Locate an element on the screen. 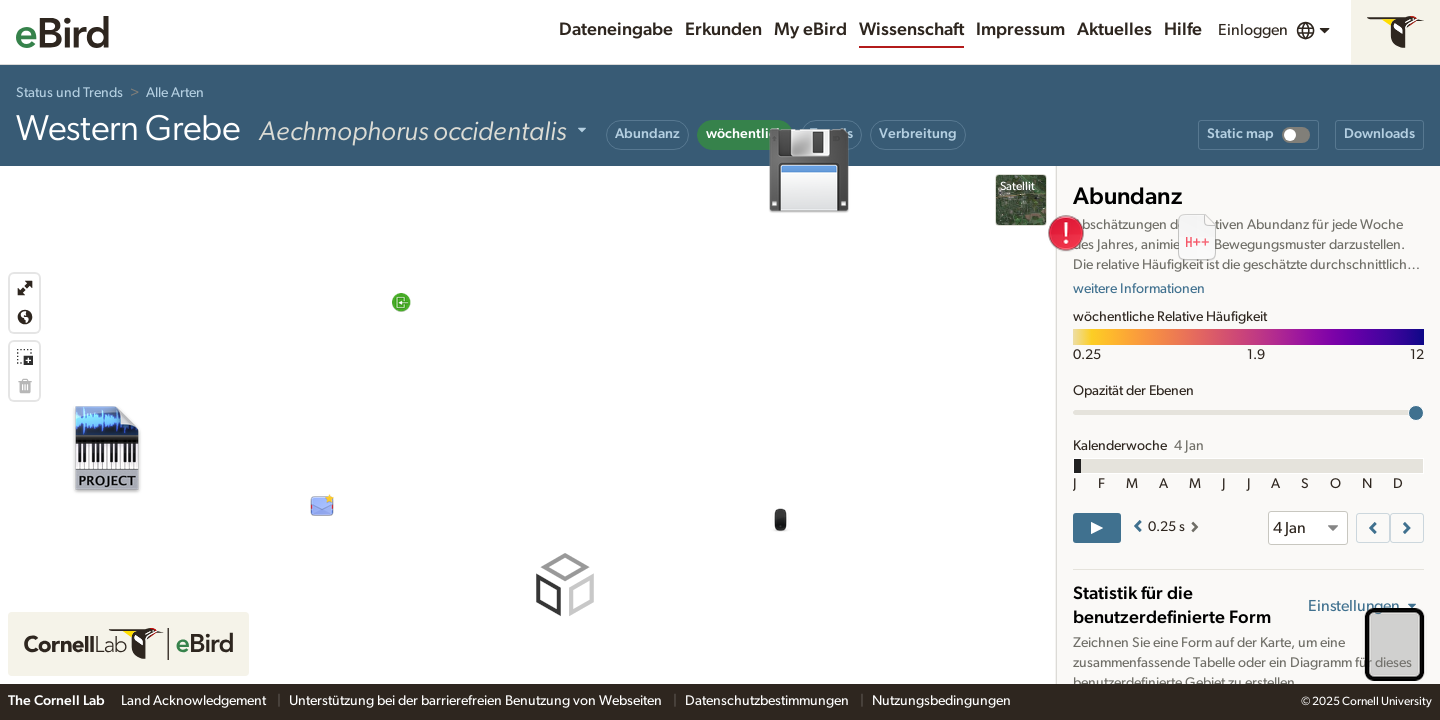 The height and width of the screenshot is (720, 1440). c++ header file is located at coordinates (1197, 237).